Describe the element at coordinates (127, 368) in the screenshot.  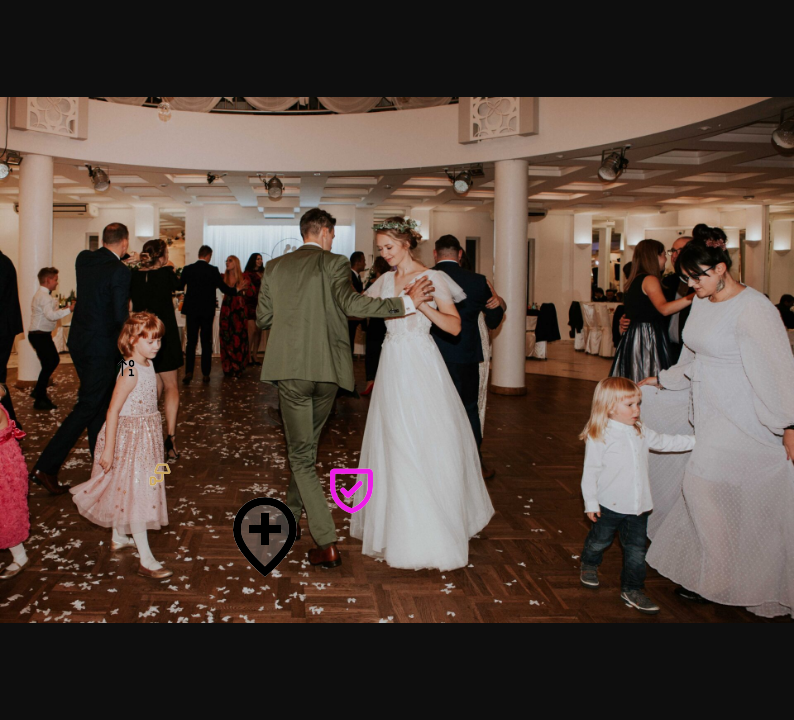
I see `sort in ascending numerical order` at that location.